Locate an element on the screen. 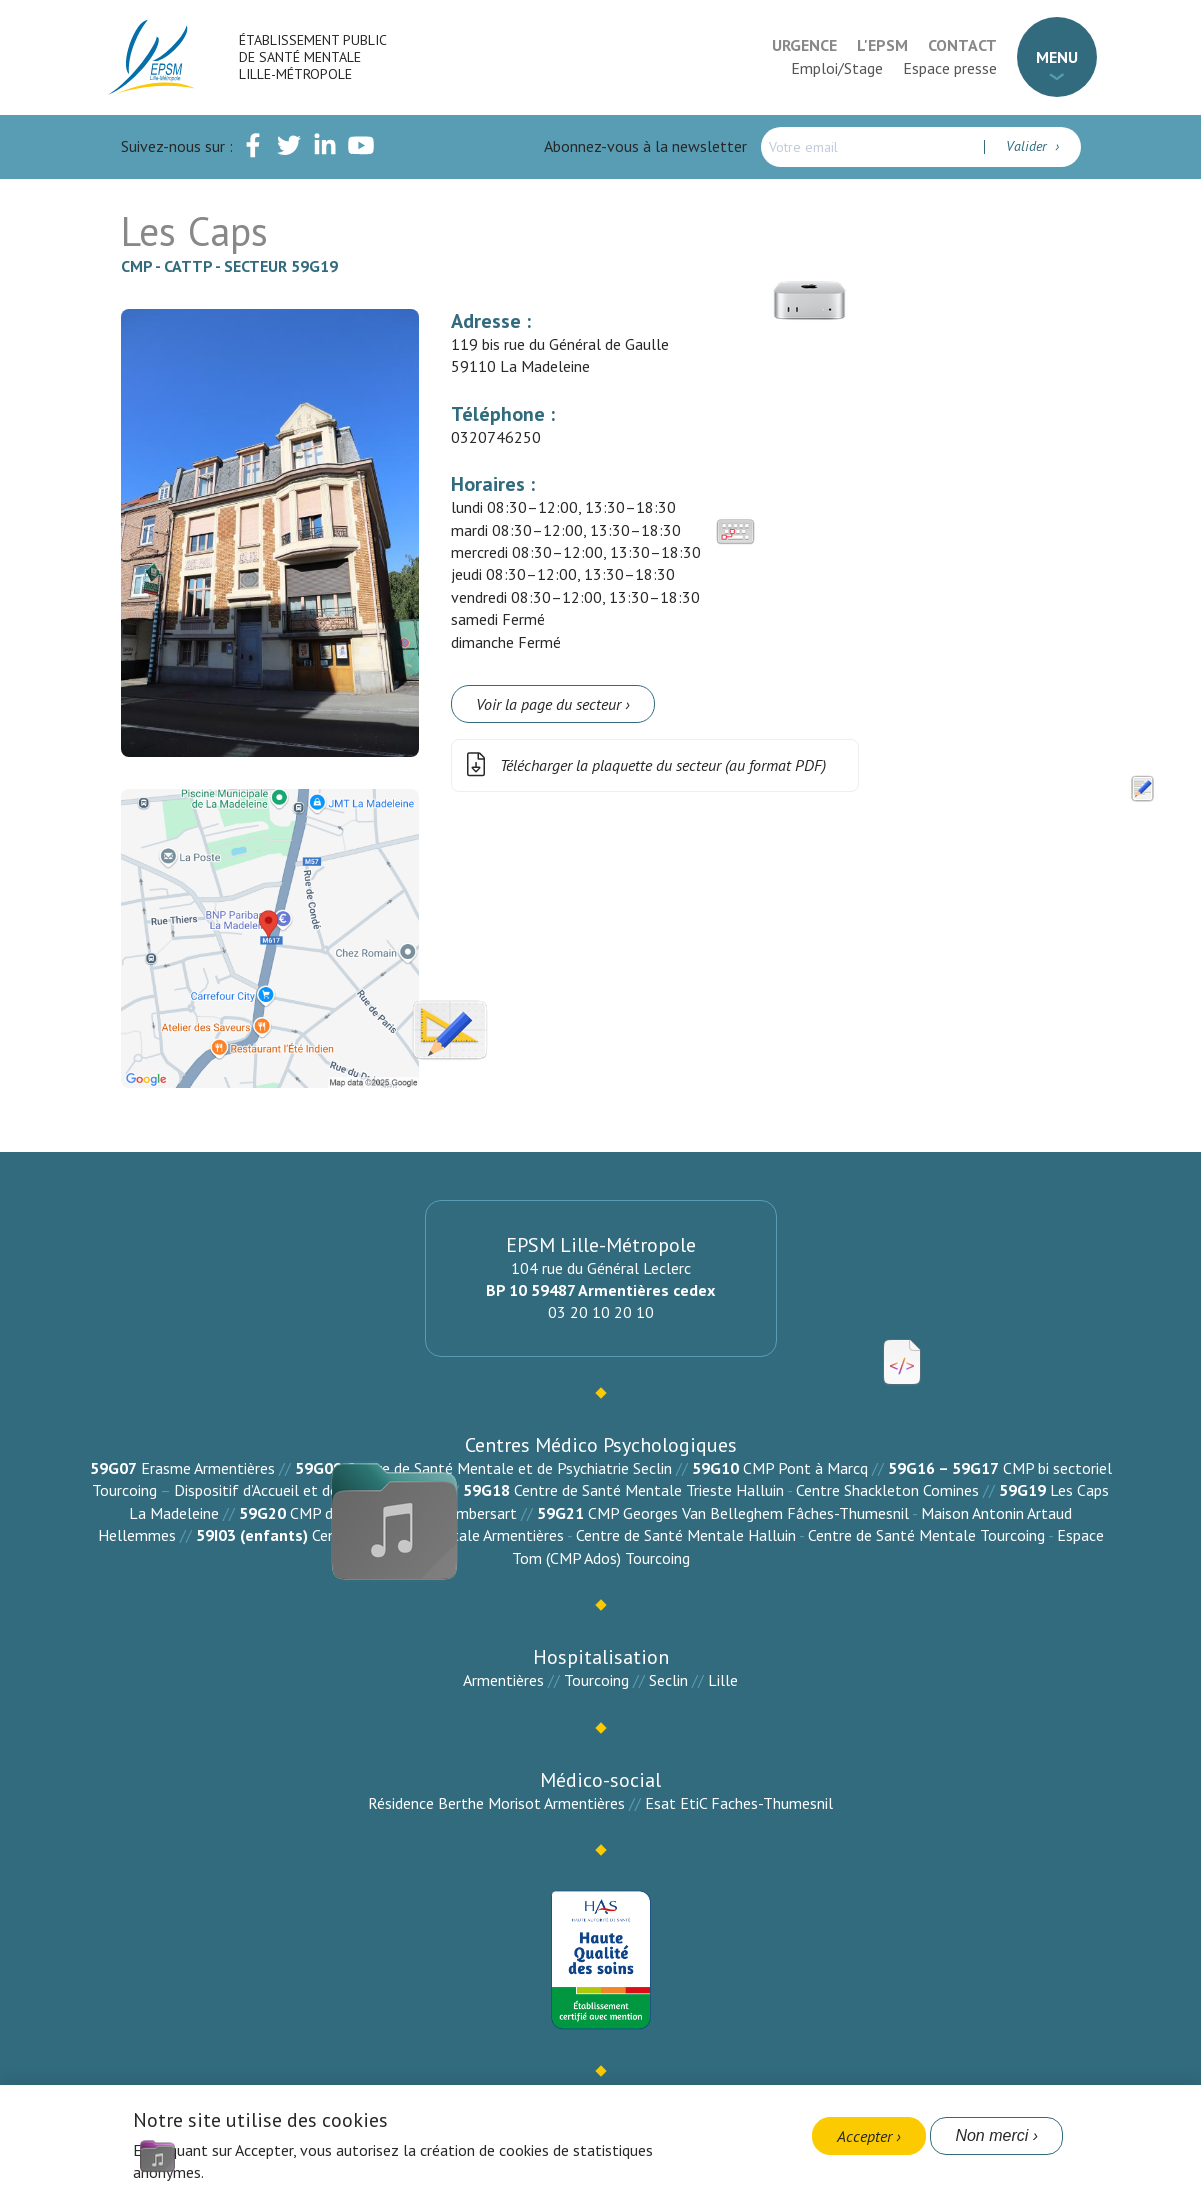 Image resolution: width=1201 pixels, height=2204 pixels. open the software learning center is located at coordinates (1142, 788).